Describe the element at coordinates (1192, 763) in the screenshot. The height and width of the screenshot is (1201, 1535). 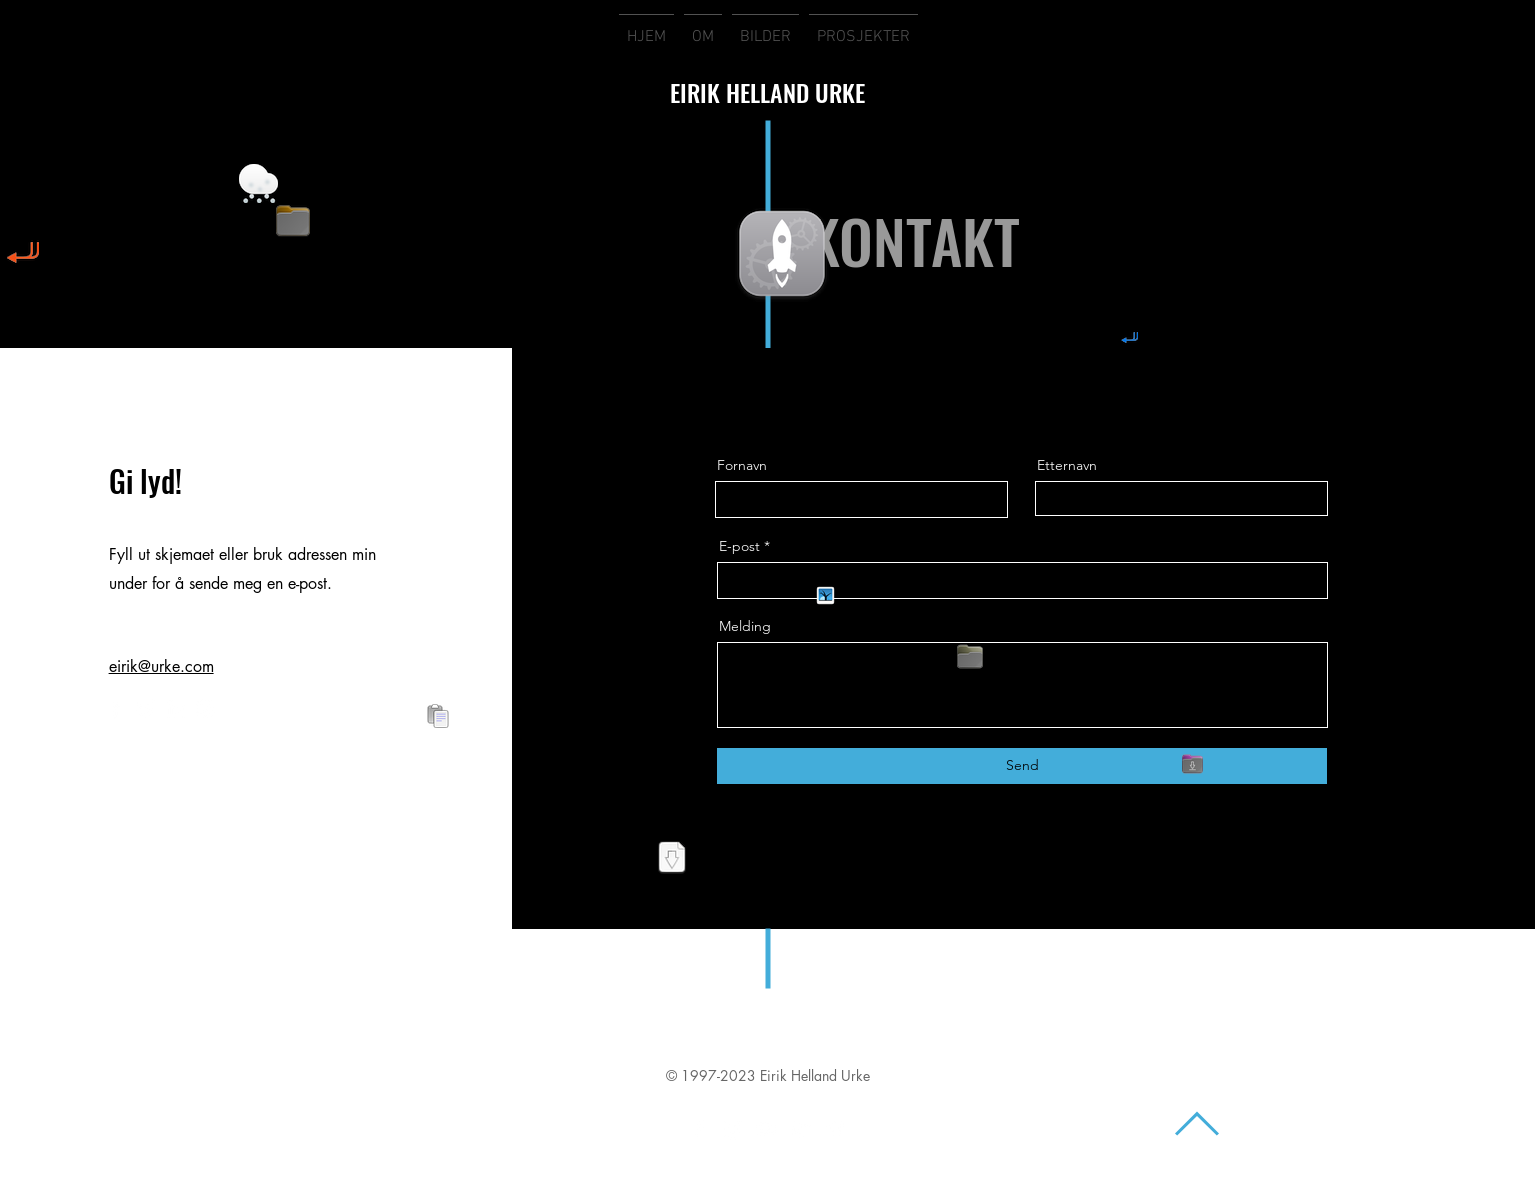
I see `access your downloads folder` at that location.